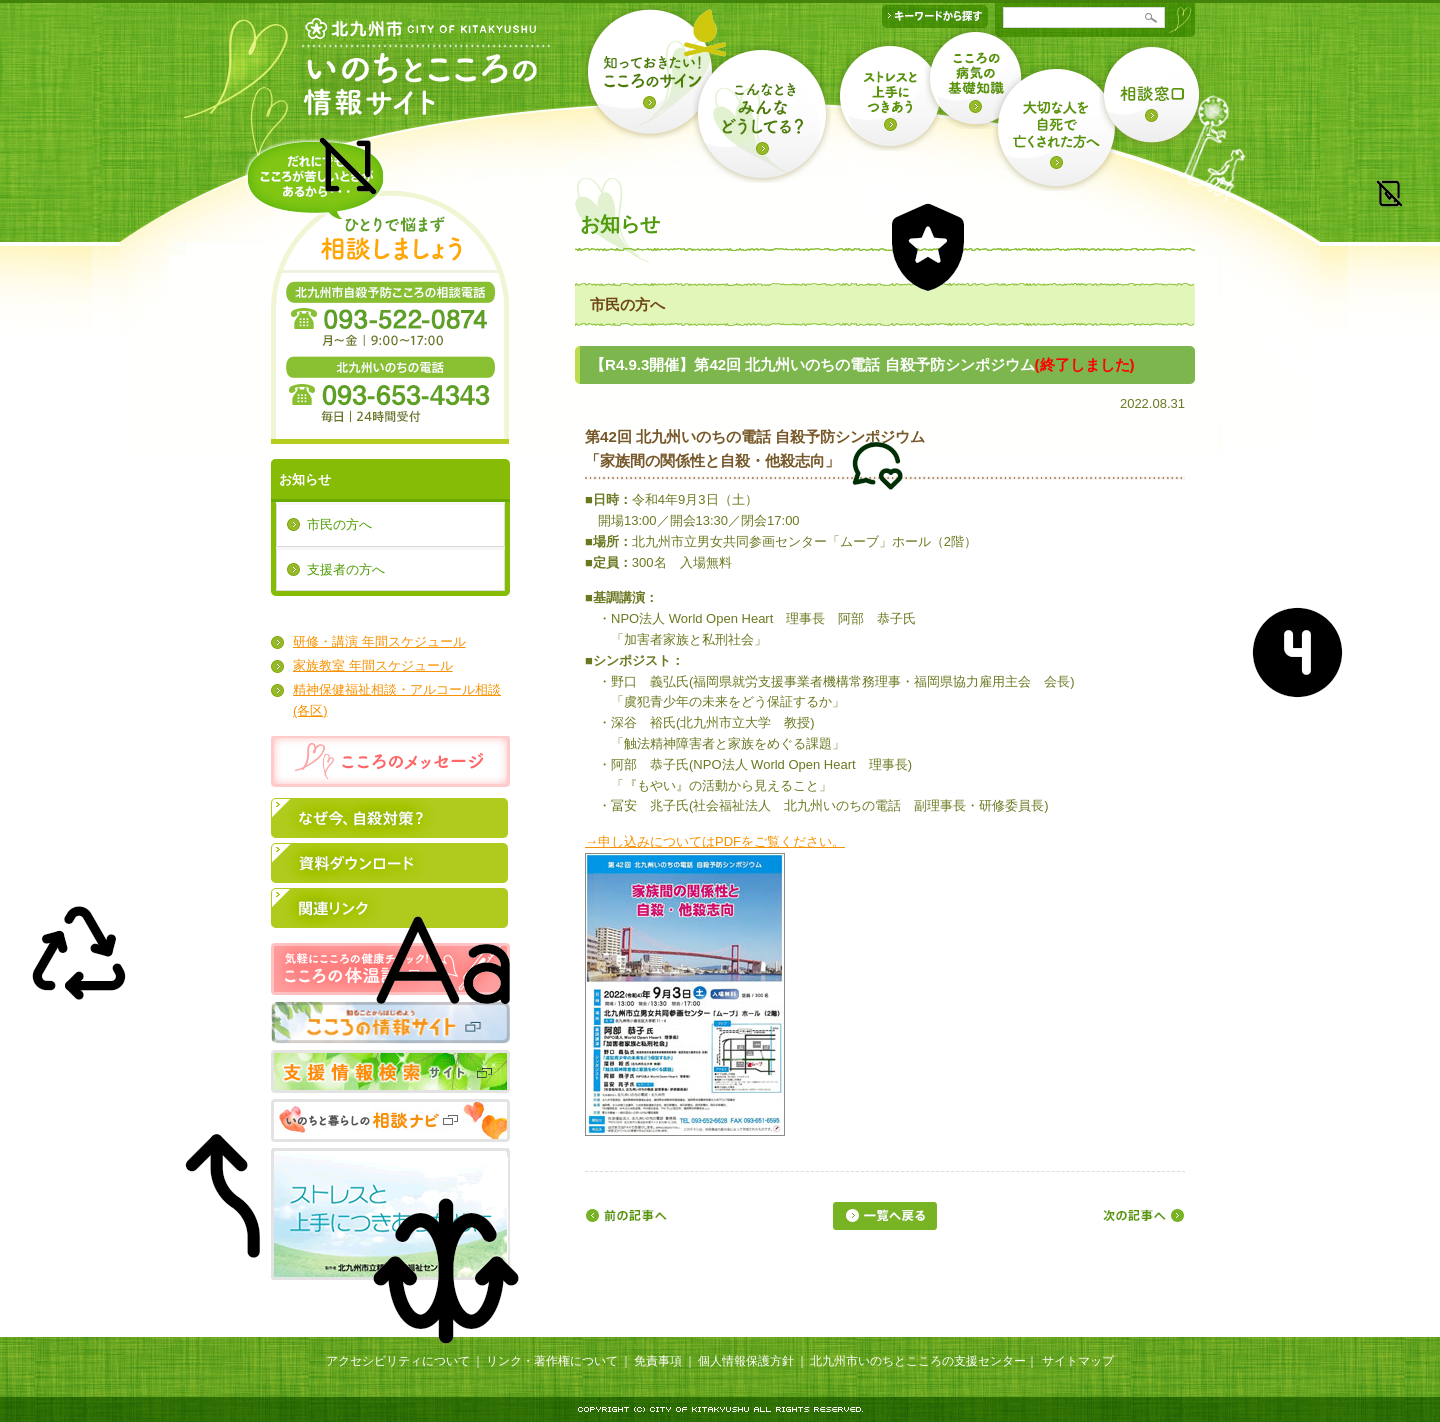 The height and width of the screenshot is (1422, 1440). What do you see at coordinates (445, 962) in the screenshot?
I see `adjust font or text size settings` at bounding box center [445, 962].